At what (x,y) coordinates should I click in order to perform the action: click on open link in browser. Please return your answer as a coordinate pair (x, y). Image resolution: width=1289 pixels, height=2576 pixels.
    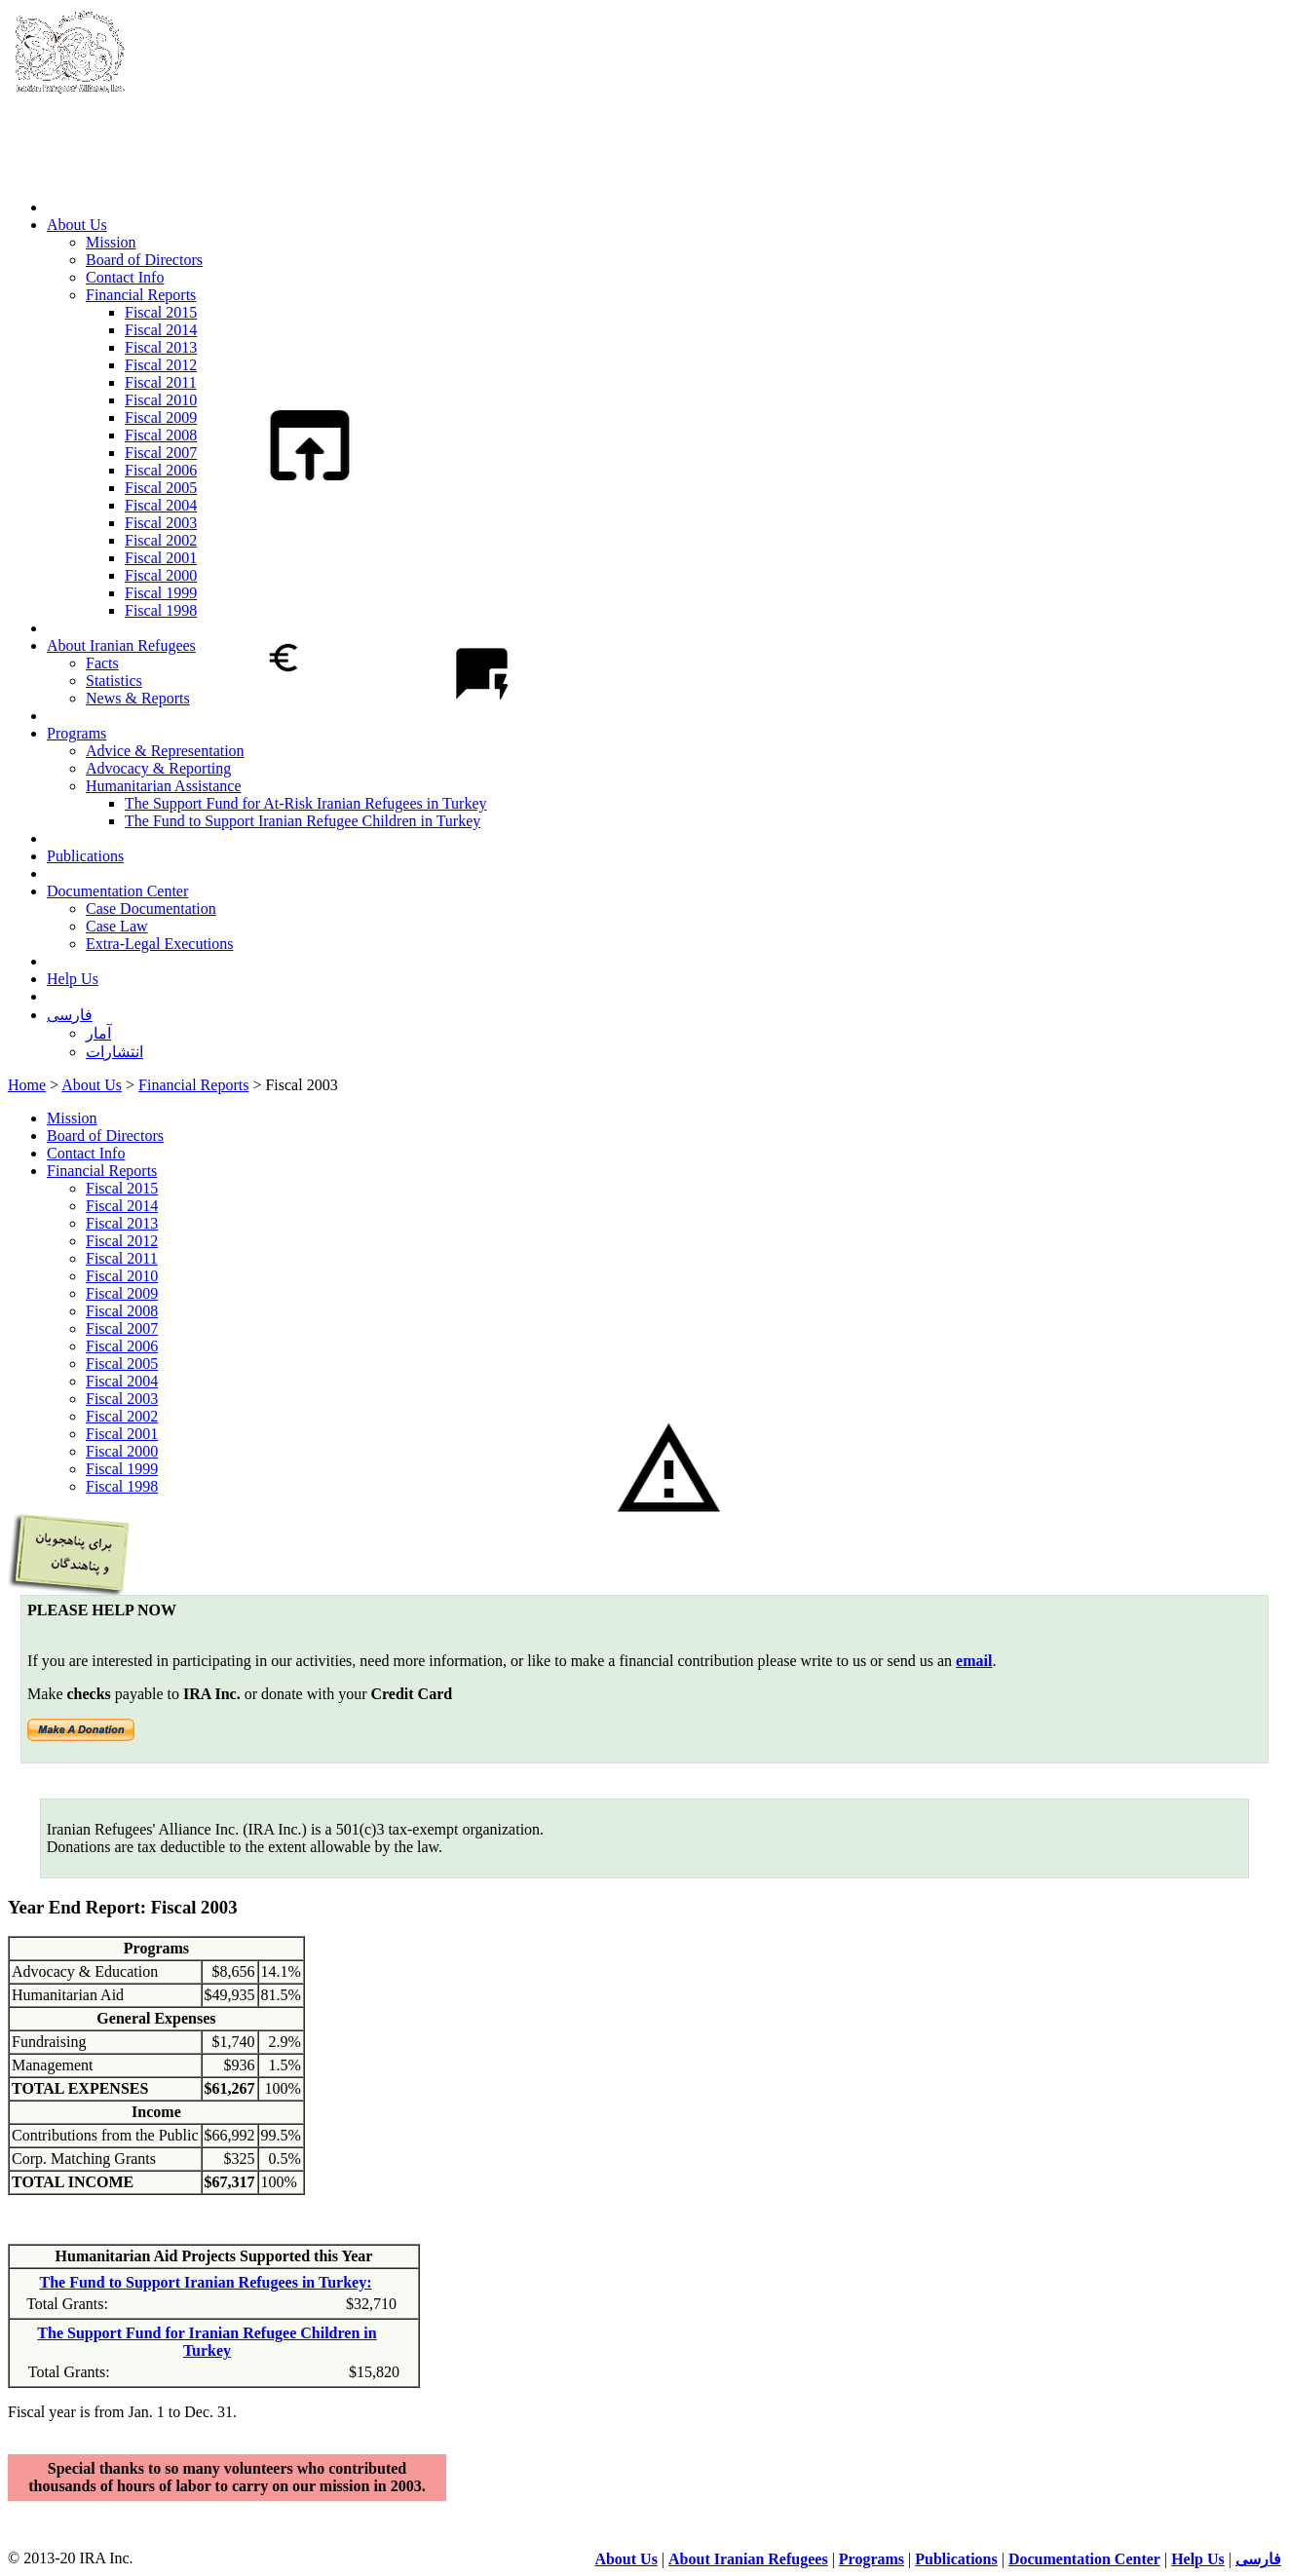
    Looking at the image, I should click on (310, 445).